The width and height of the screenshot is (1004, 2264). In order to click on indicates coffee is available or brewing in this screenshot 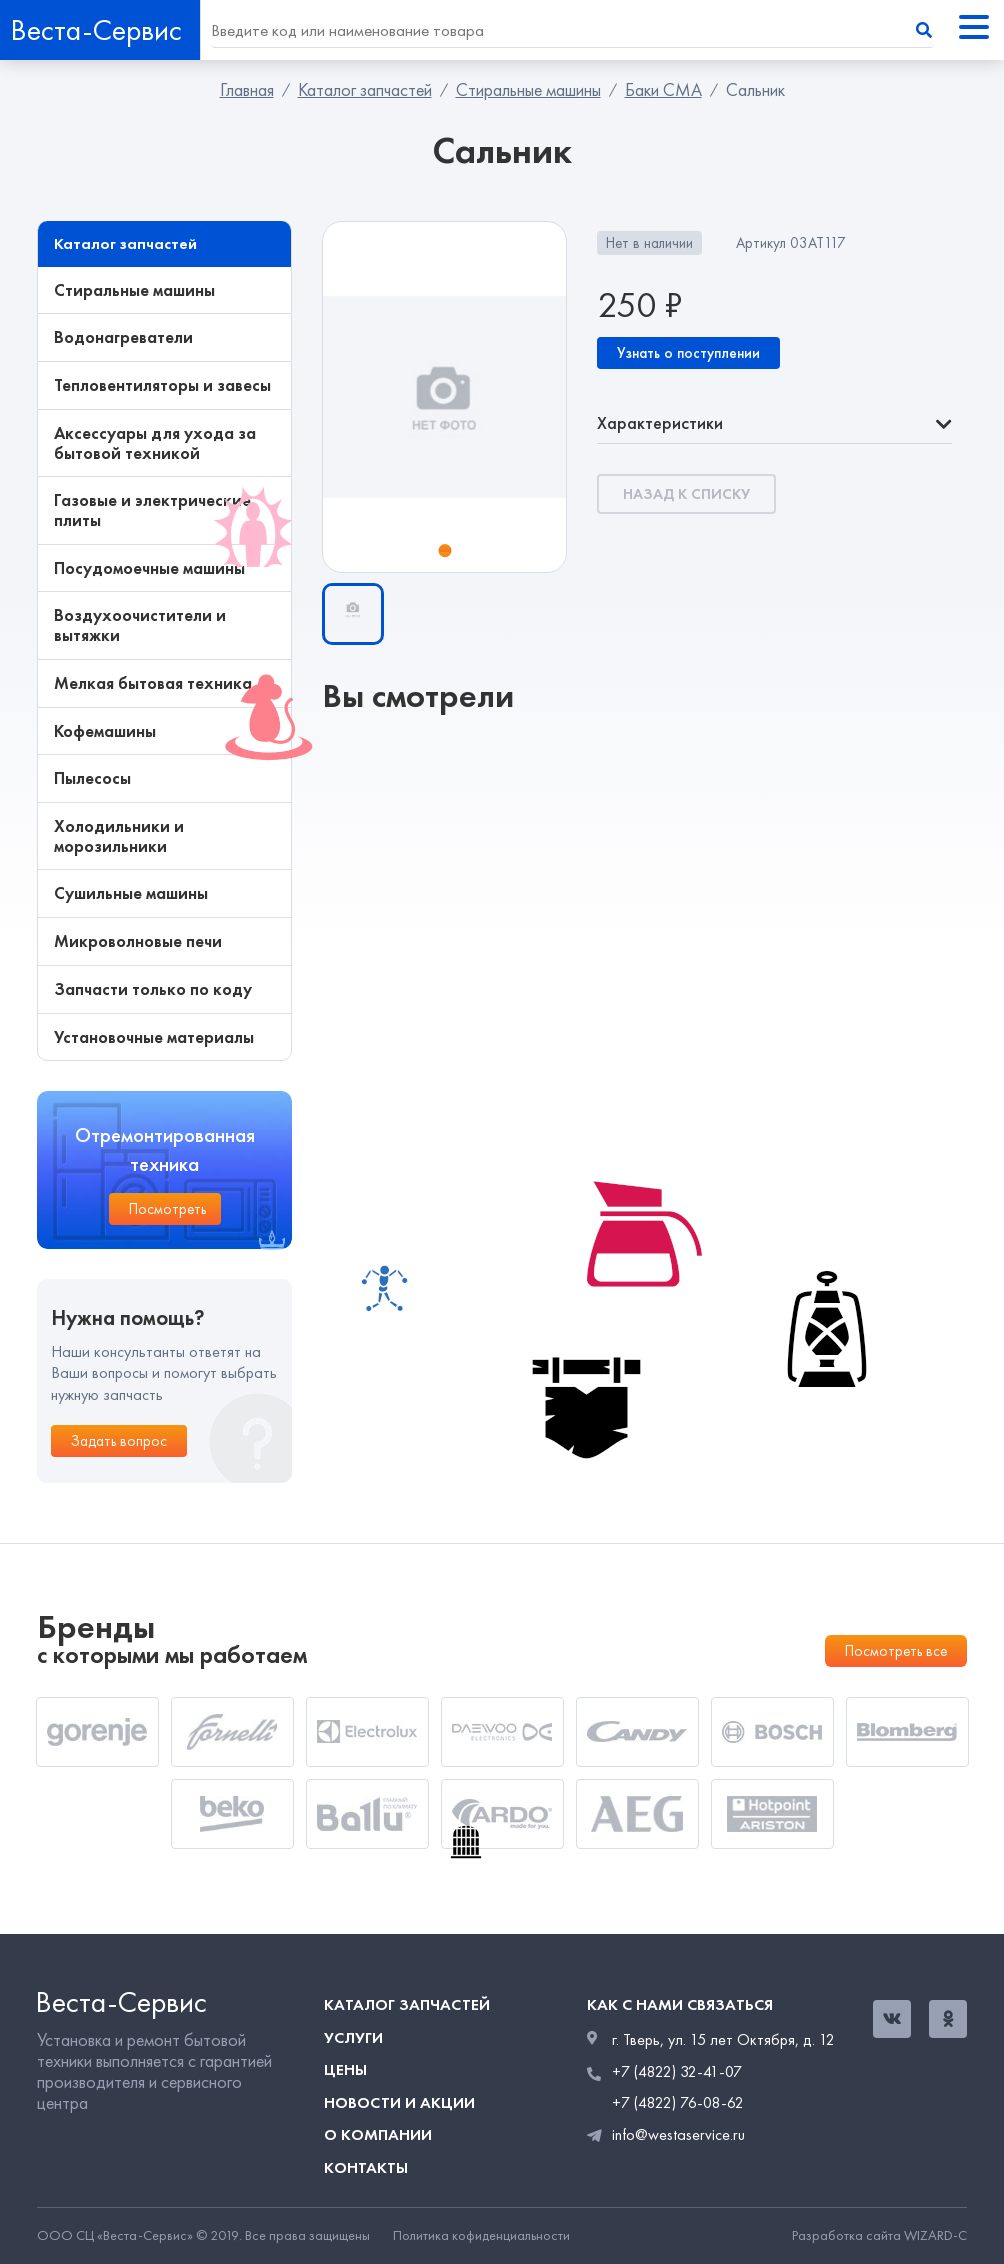, I will do `click(644, 1233)`.